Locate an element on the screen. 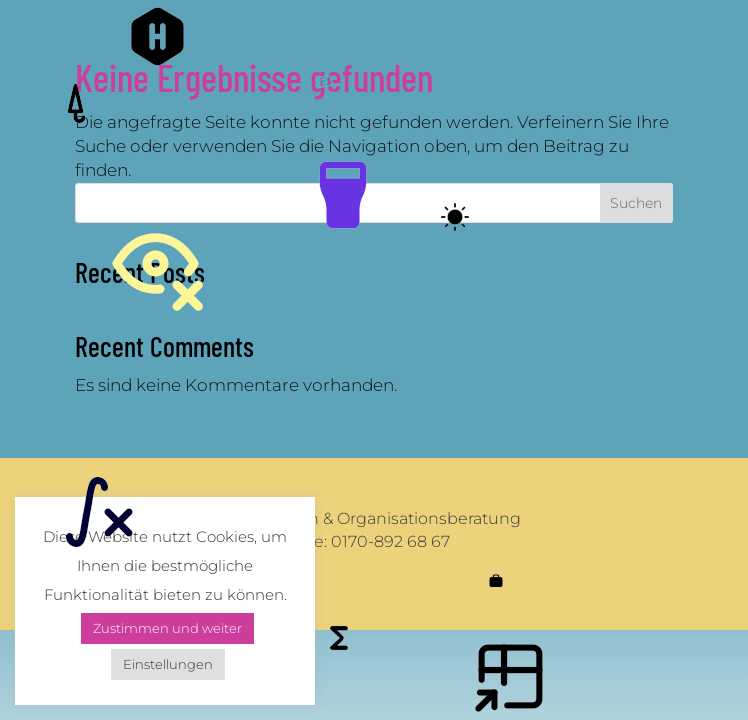 This screenshot has width=748, height=720. remove or clear an integral calculation is located at coordinates (101, 512).